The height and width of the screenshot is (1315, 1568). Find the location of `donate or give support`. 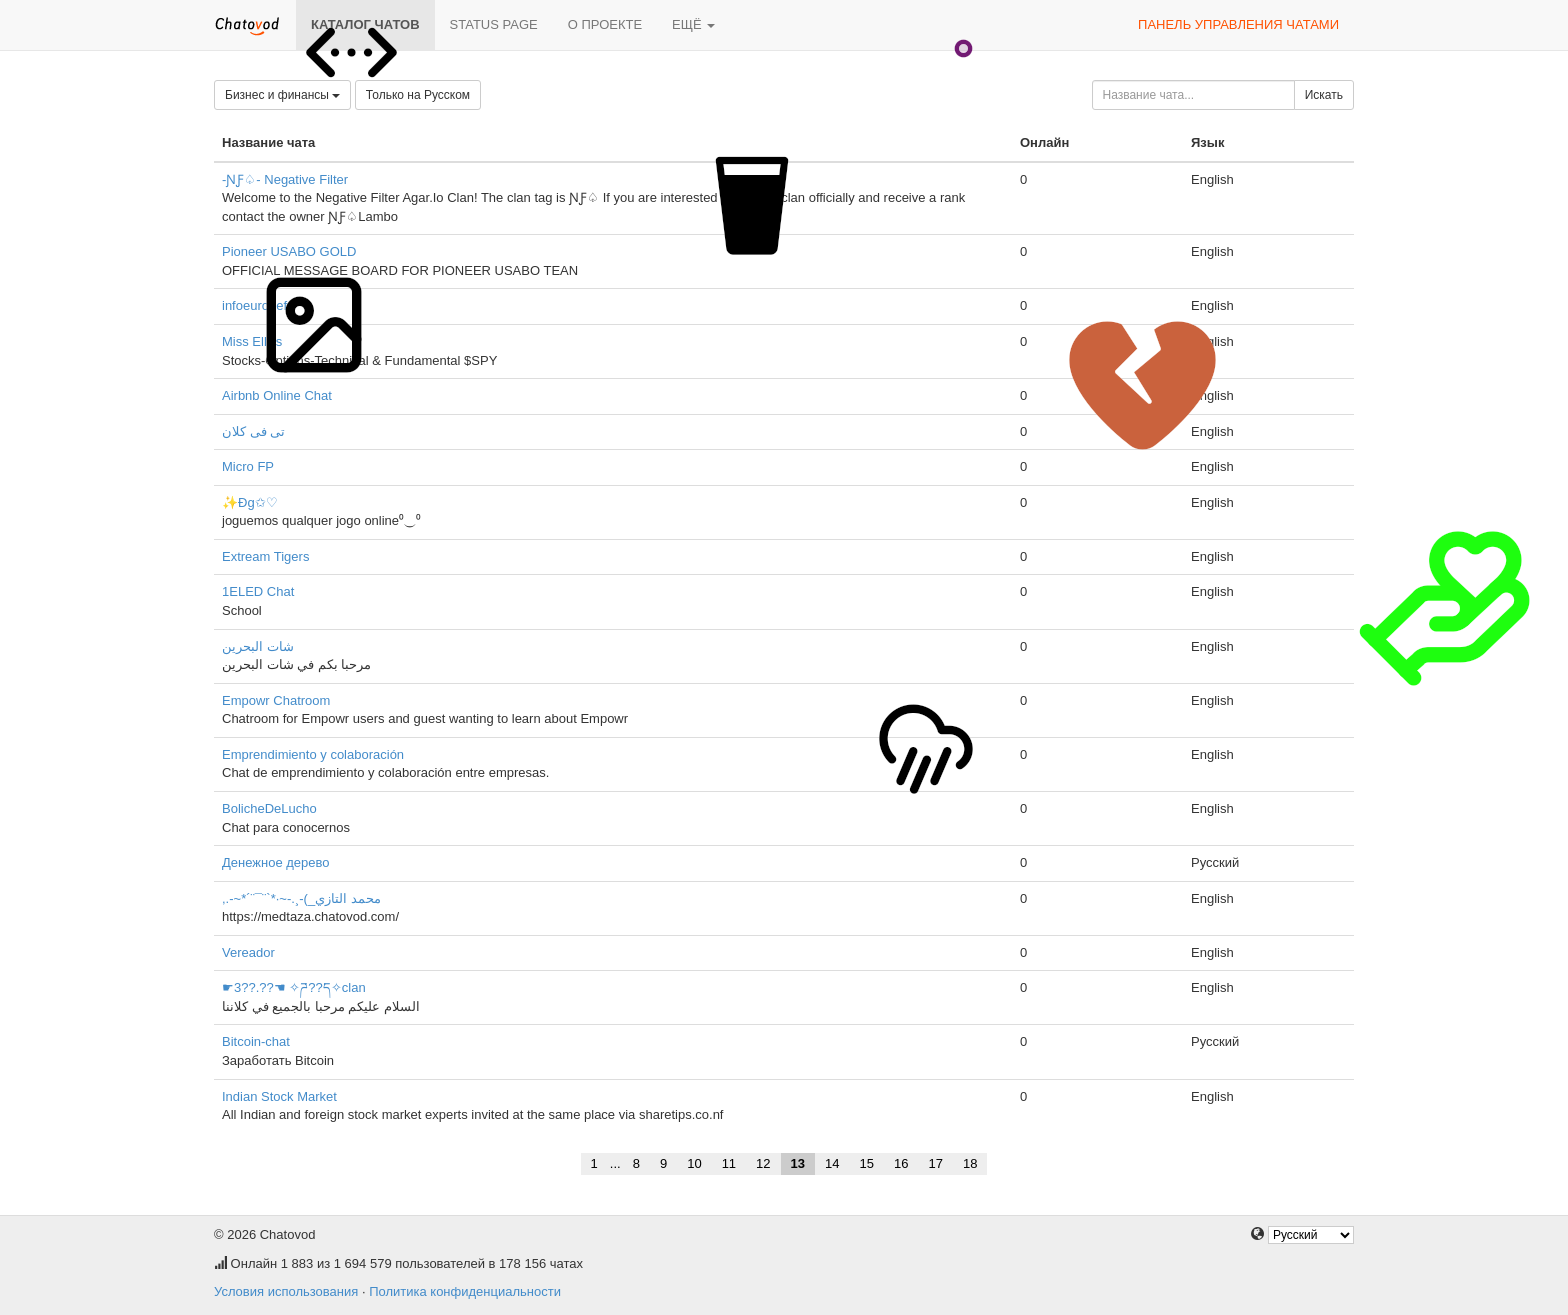

donate or give support is located at coordinates (1444, 608).